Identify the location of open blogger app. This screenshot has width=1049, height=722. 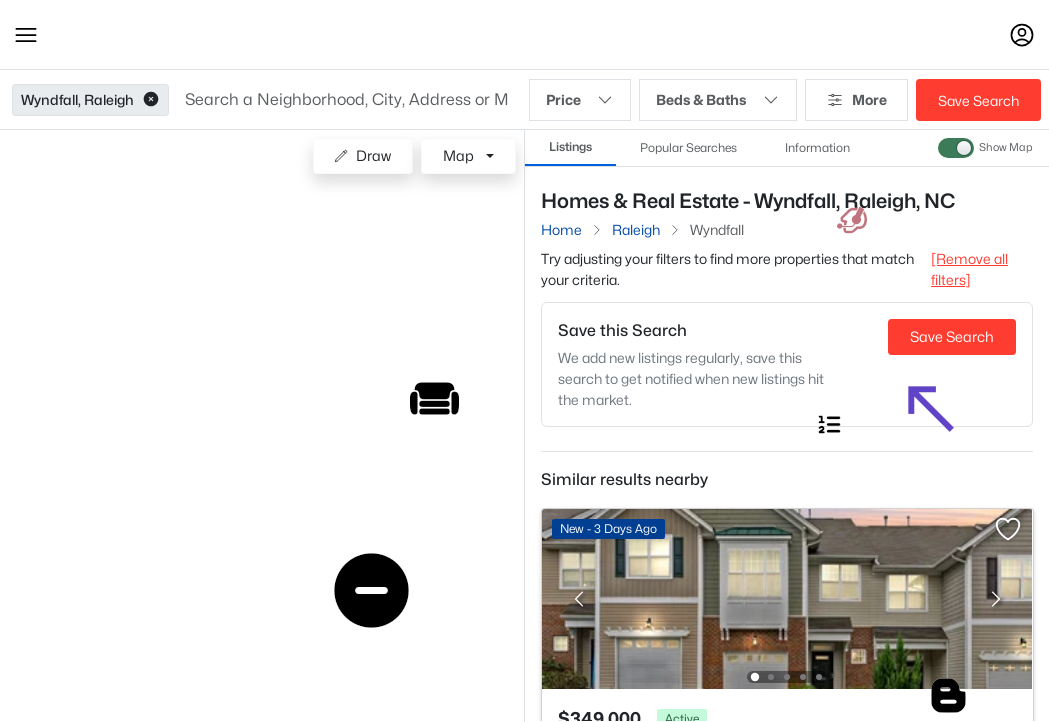
(948, 695).